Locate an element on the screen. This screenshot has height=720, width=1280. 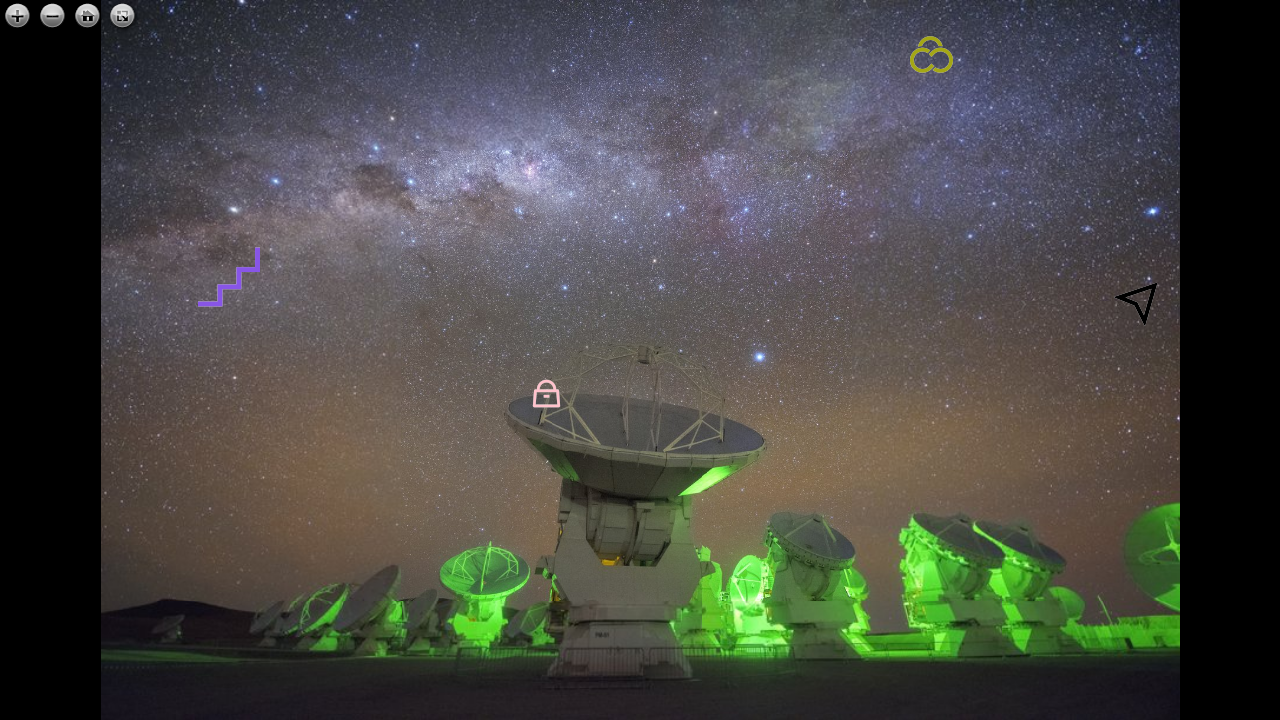
send a message is located at coordinates (1136, 303).